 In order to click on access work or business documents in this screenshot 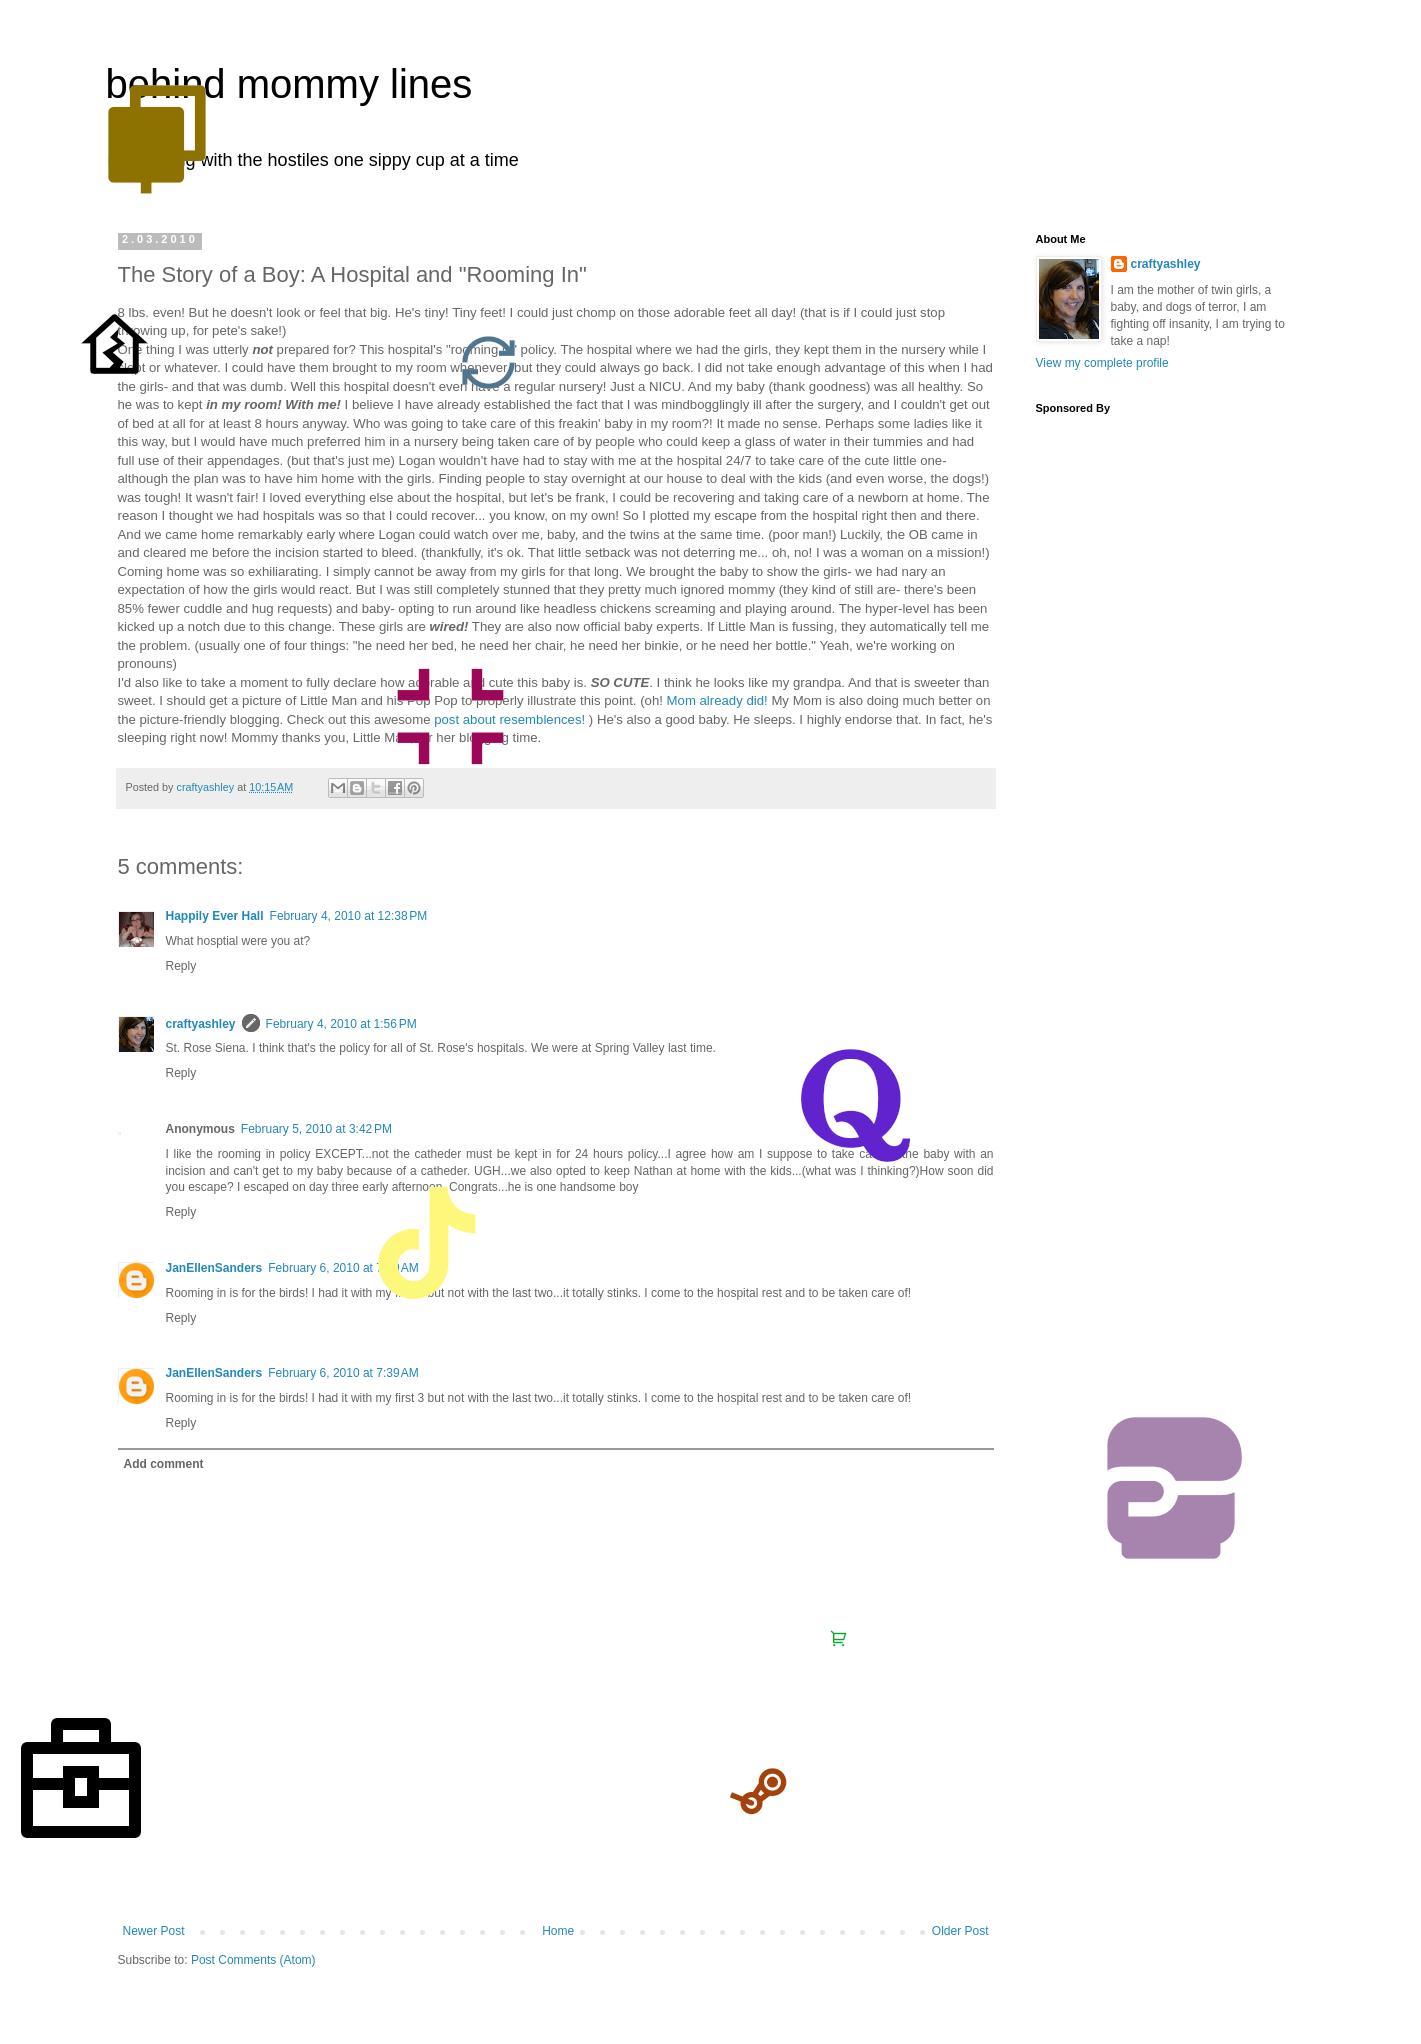, I will do `click(81, 1784)`.